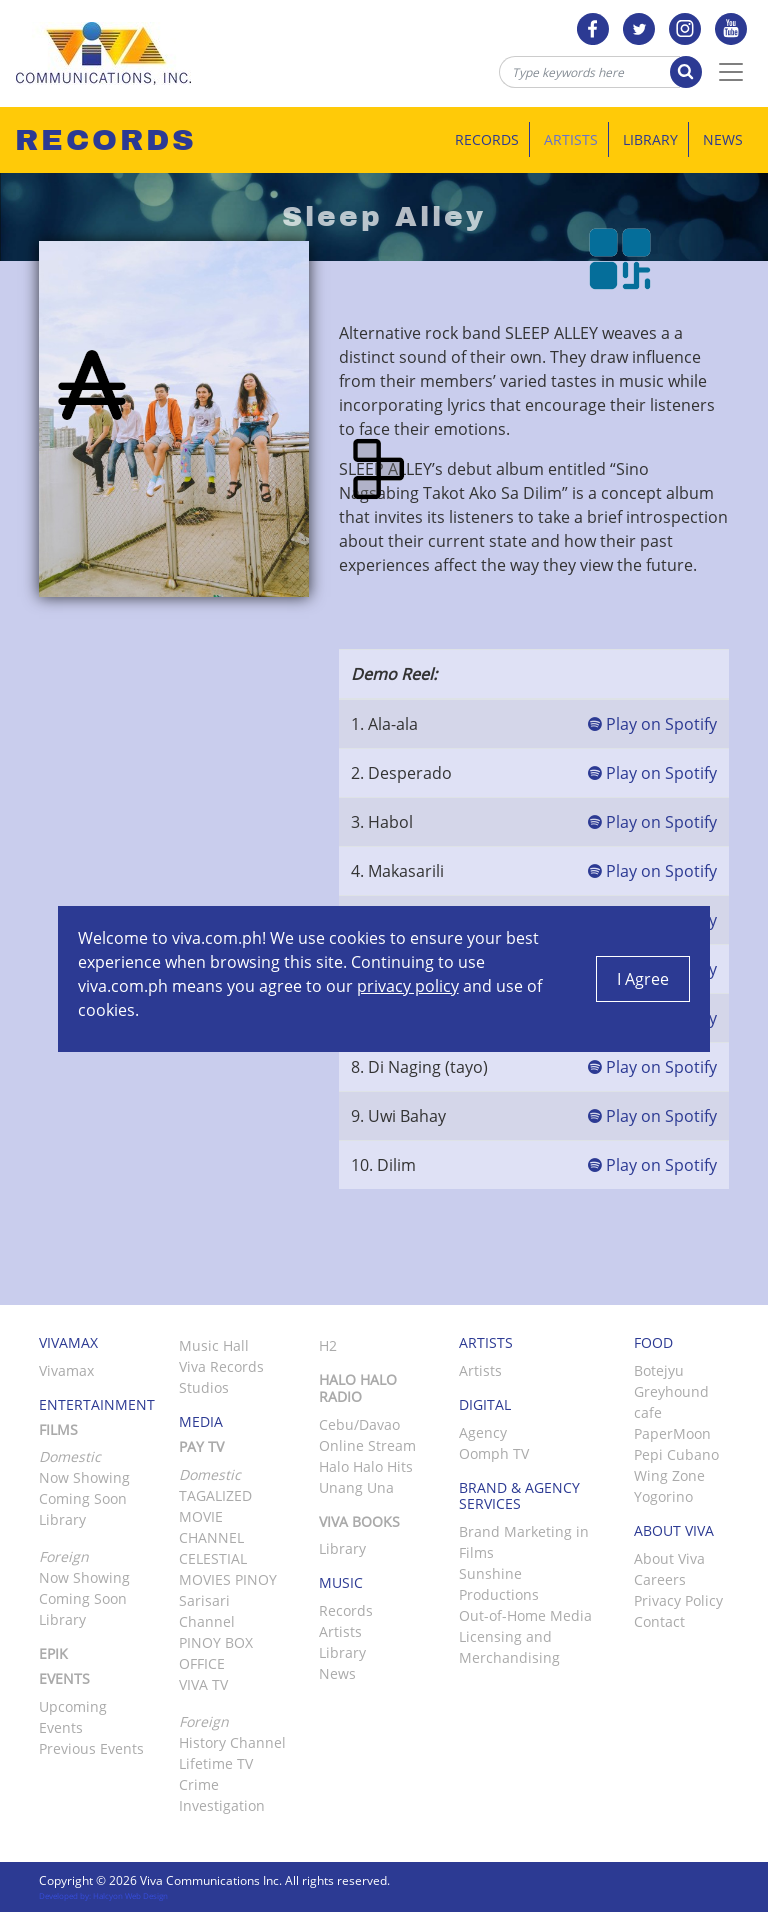 This screenshot has width=768, height=1912. I want to click on scan or generate a qr code, so click(620, 259).